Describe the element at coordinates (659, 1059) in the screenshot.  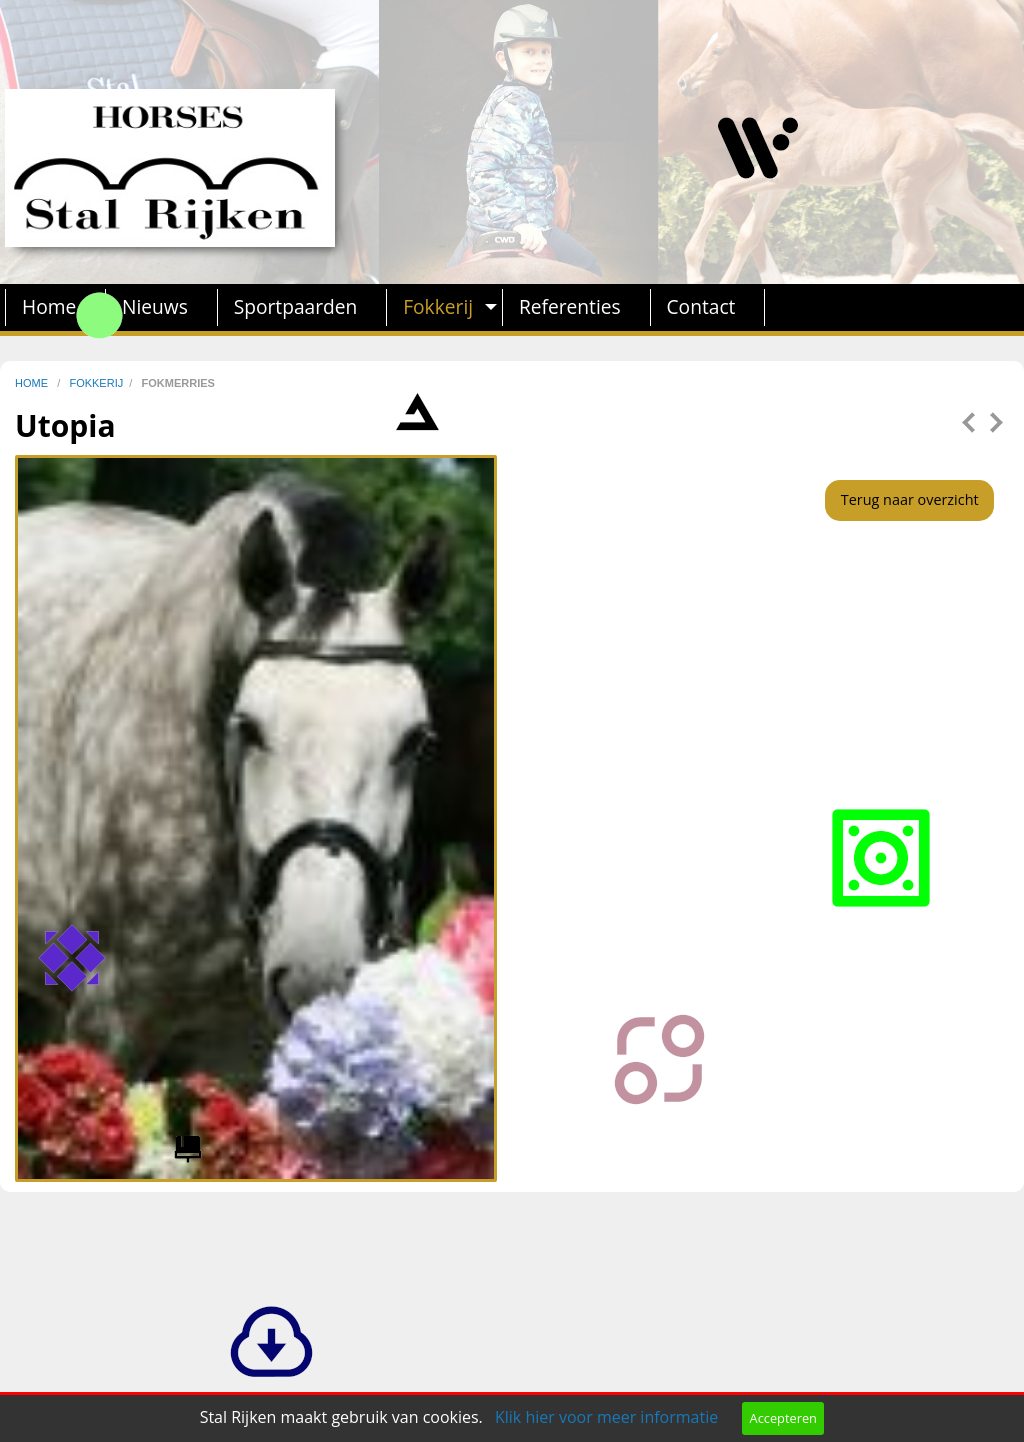
I see `exchange or convert currency` at that location.